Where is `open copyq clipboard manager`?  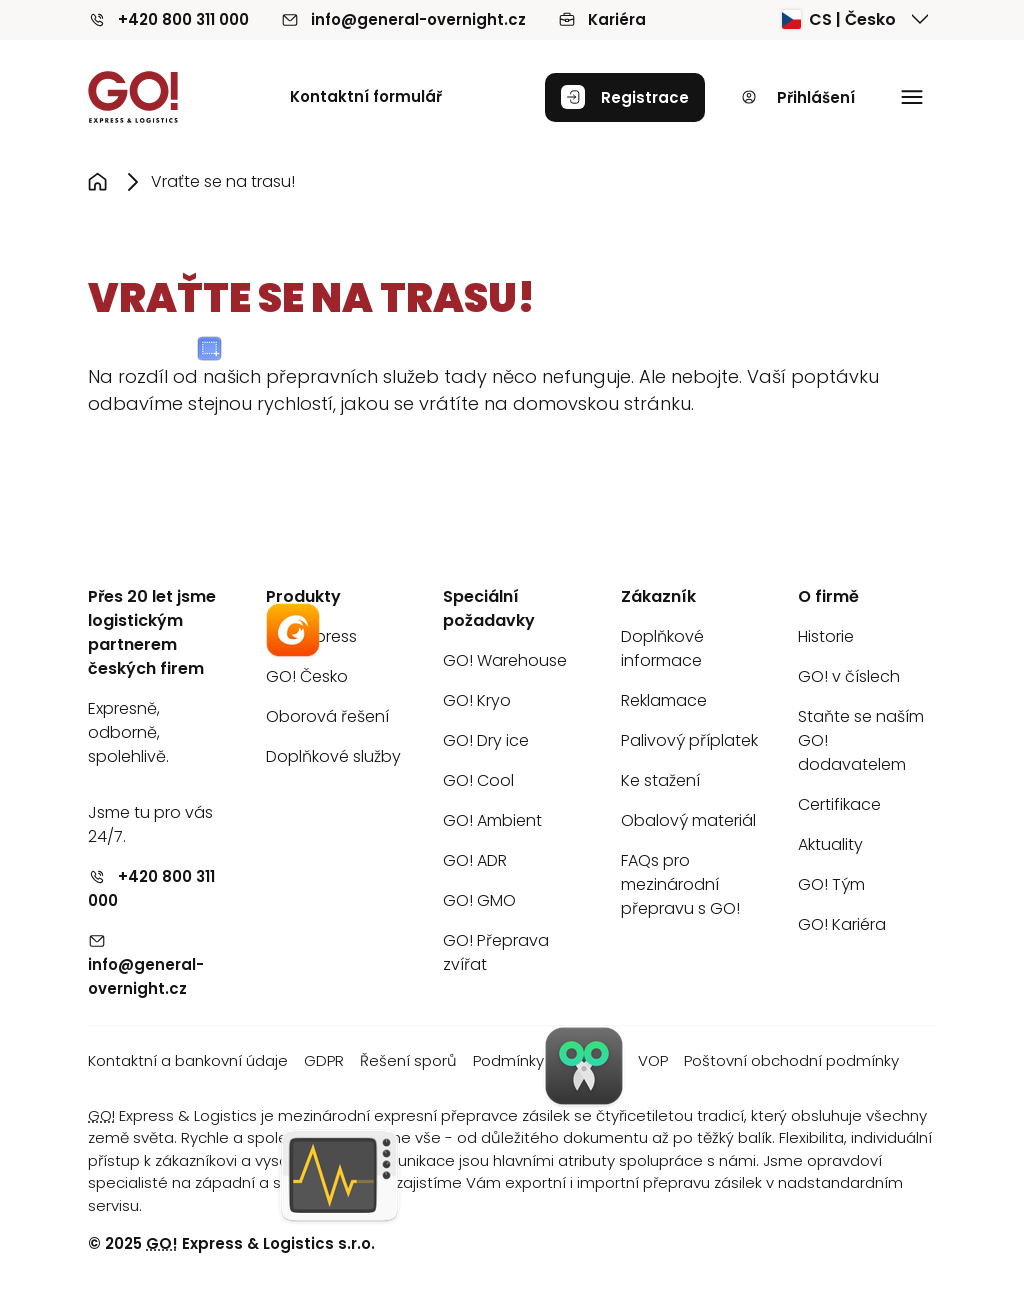 open copyq clipboard manager is located at coordinates (584, 1066).